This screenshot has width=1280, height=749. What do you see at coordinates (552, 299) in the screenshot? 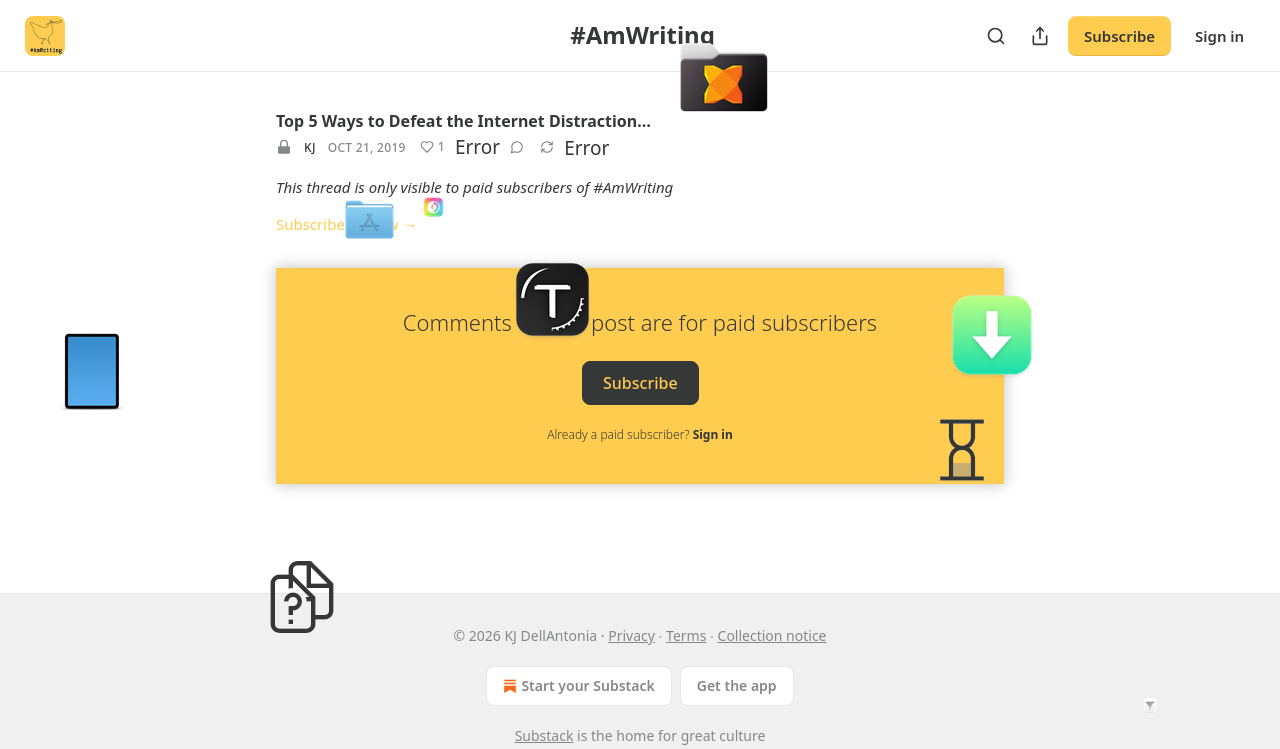
I see `launch the Thrive game launcher` at bounding box center [552, 299].